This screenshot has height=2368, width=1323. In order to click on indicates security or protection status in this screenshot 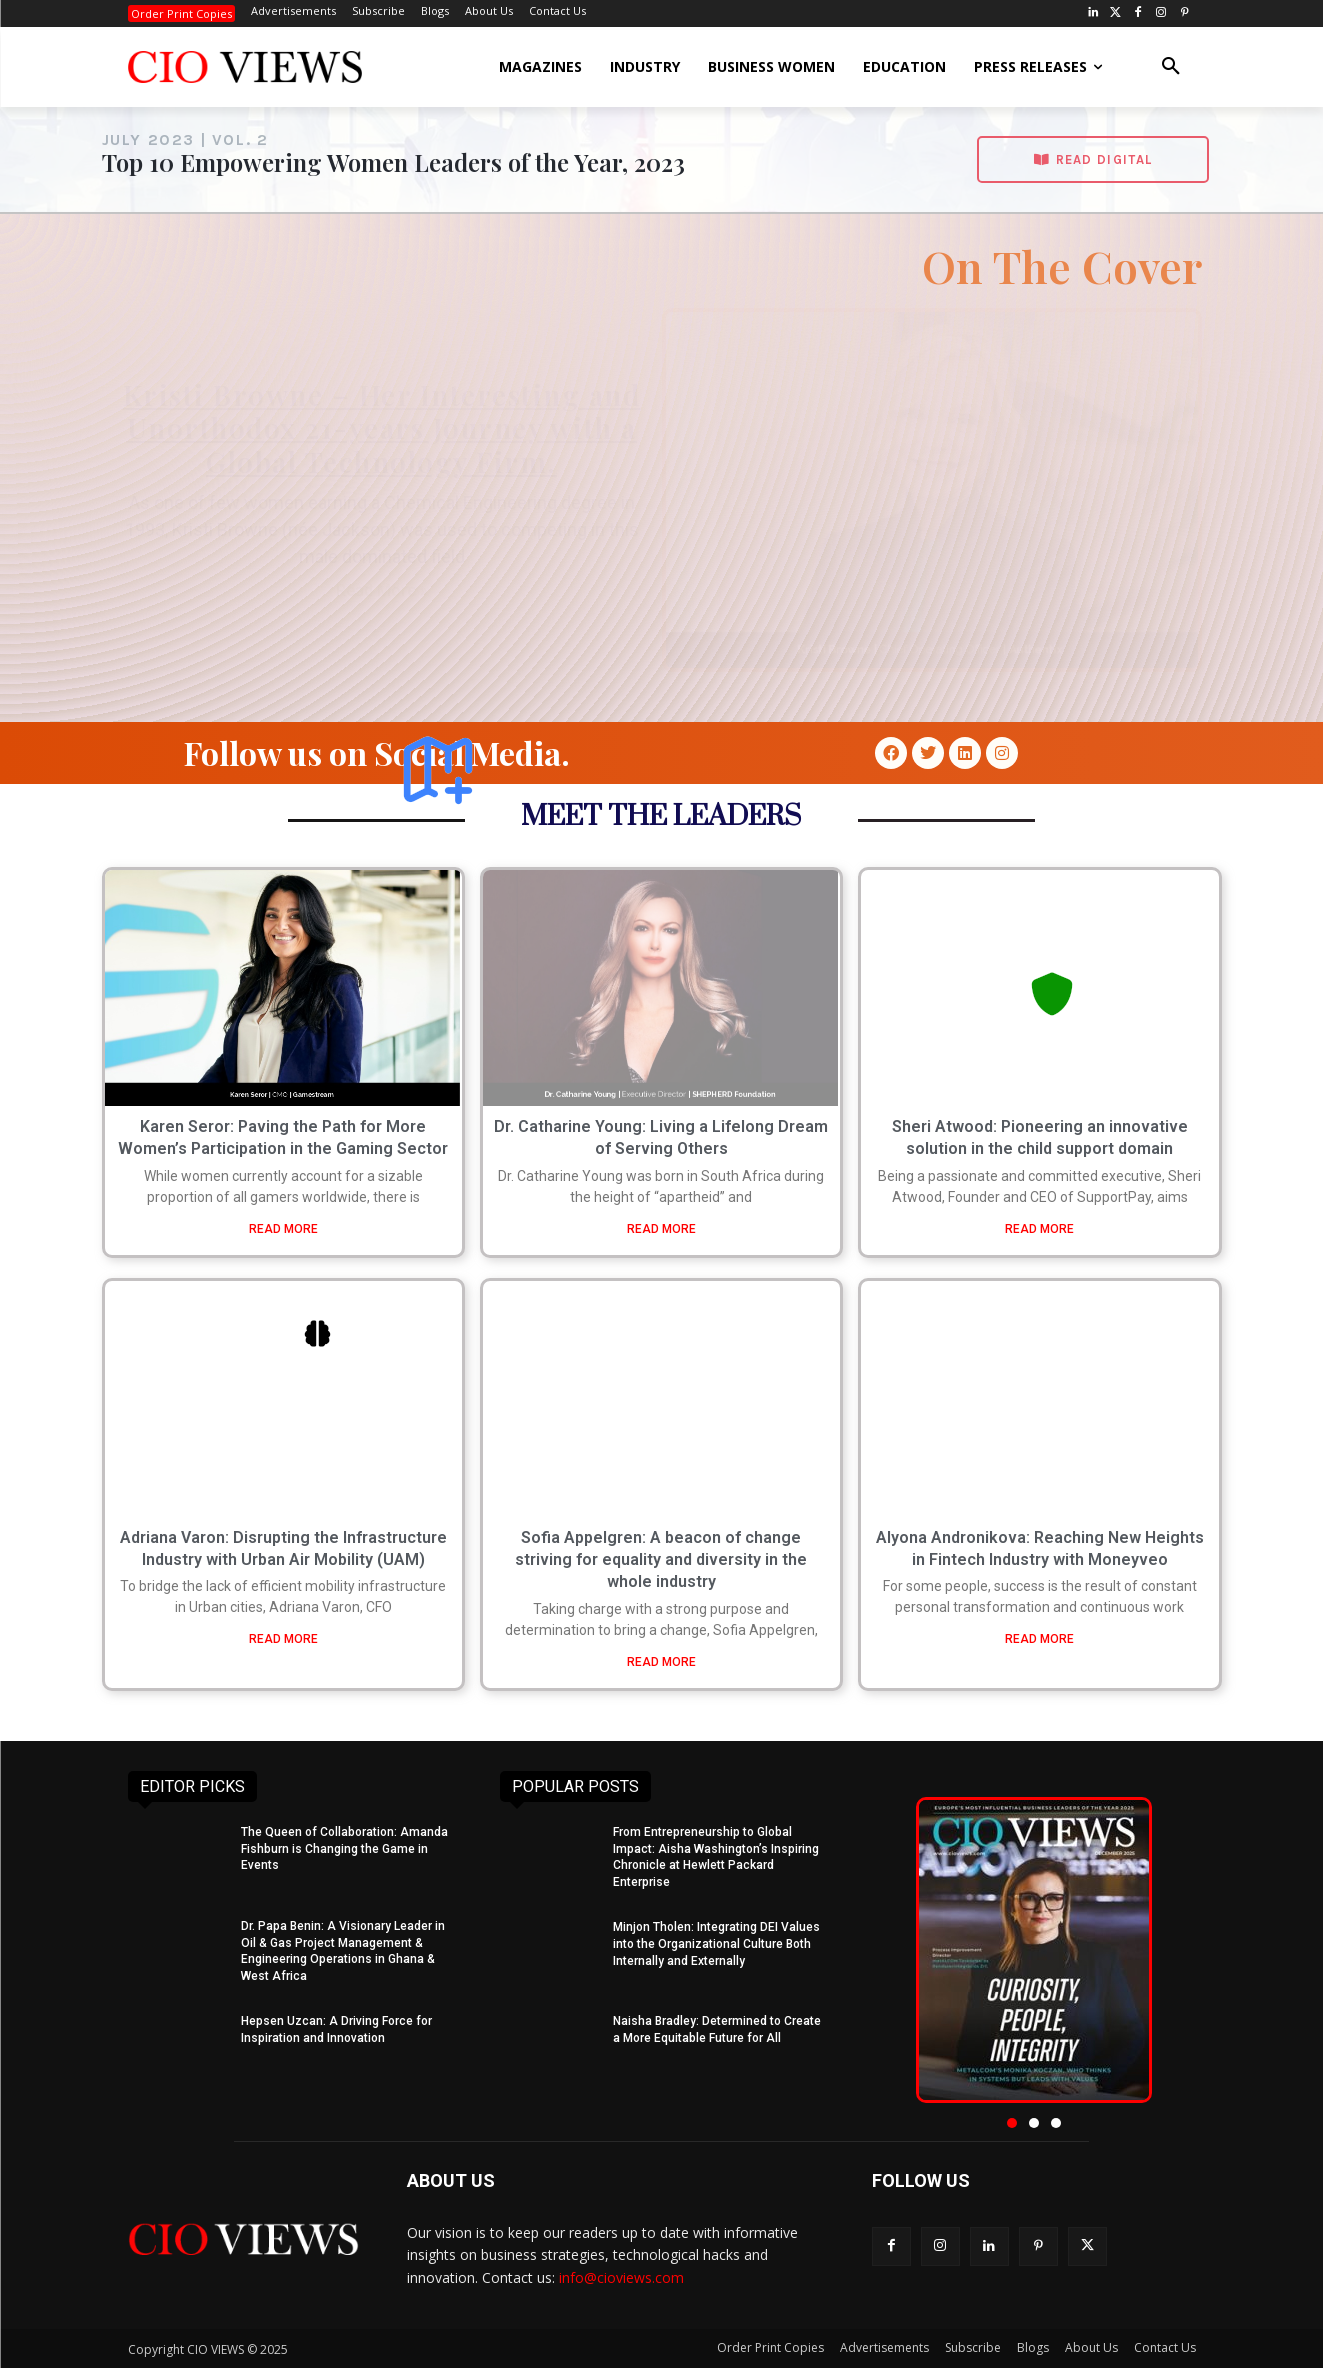, I will do `click(1052, 994)`.